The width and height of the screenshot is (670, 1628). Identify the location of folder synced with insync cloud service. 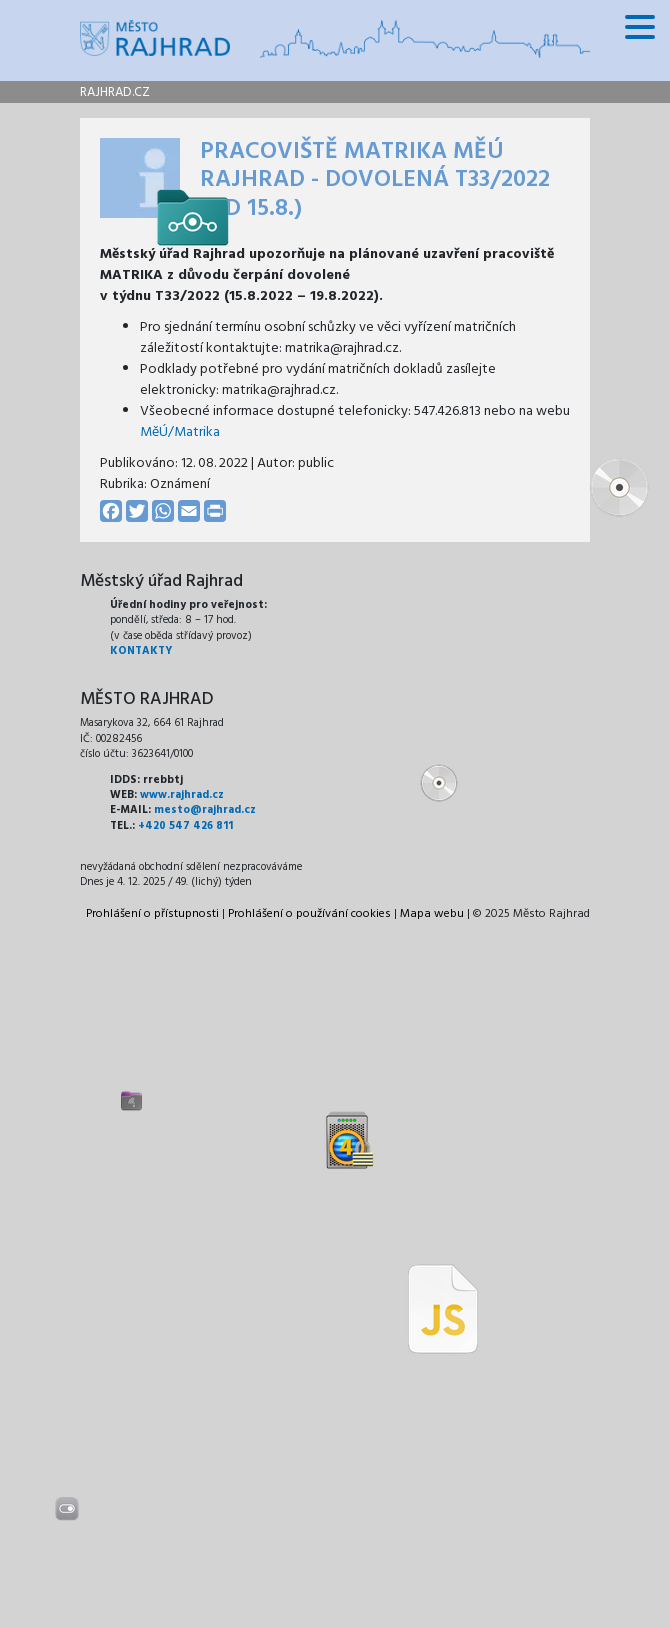
(131, 1100).